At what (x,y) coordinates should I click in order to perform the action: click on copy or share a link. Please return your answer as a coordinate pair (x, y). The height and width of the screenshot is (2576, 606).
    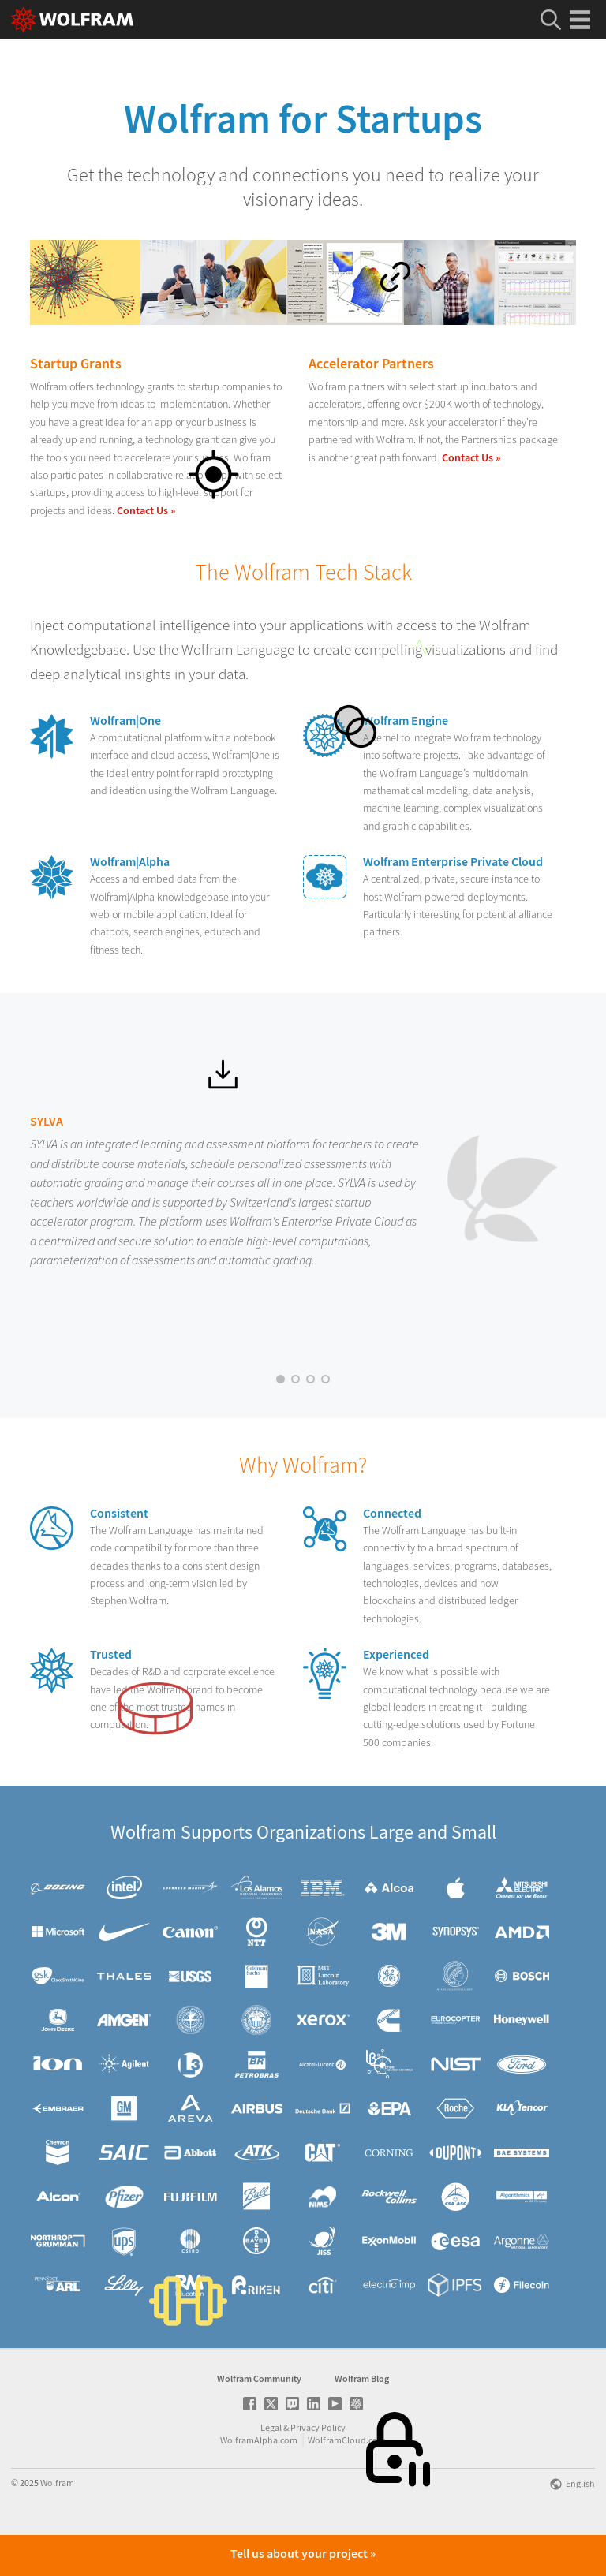
    Looking at the image, I should click on (395, 277).